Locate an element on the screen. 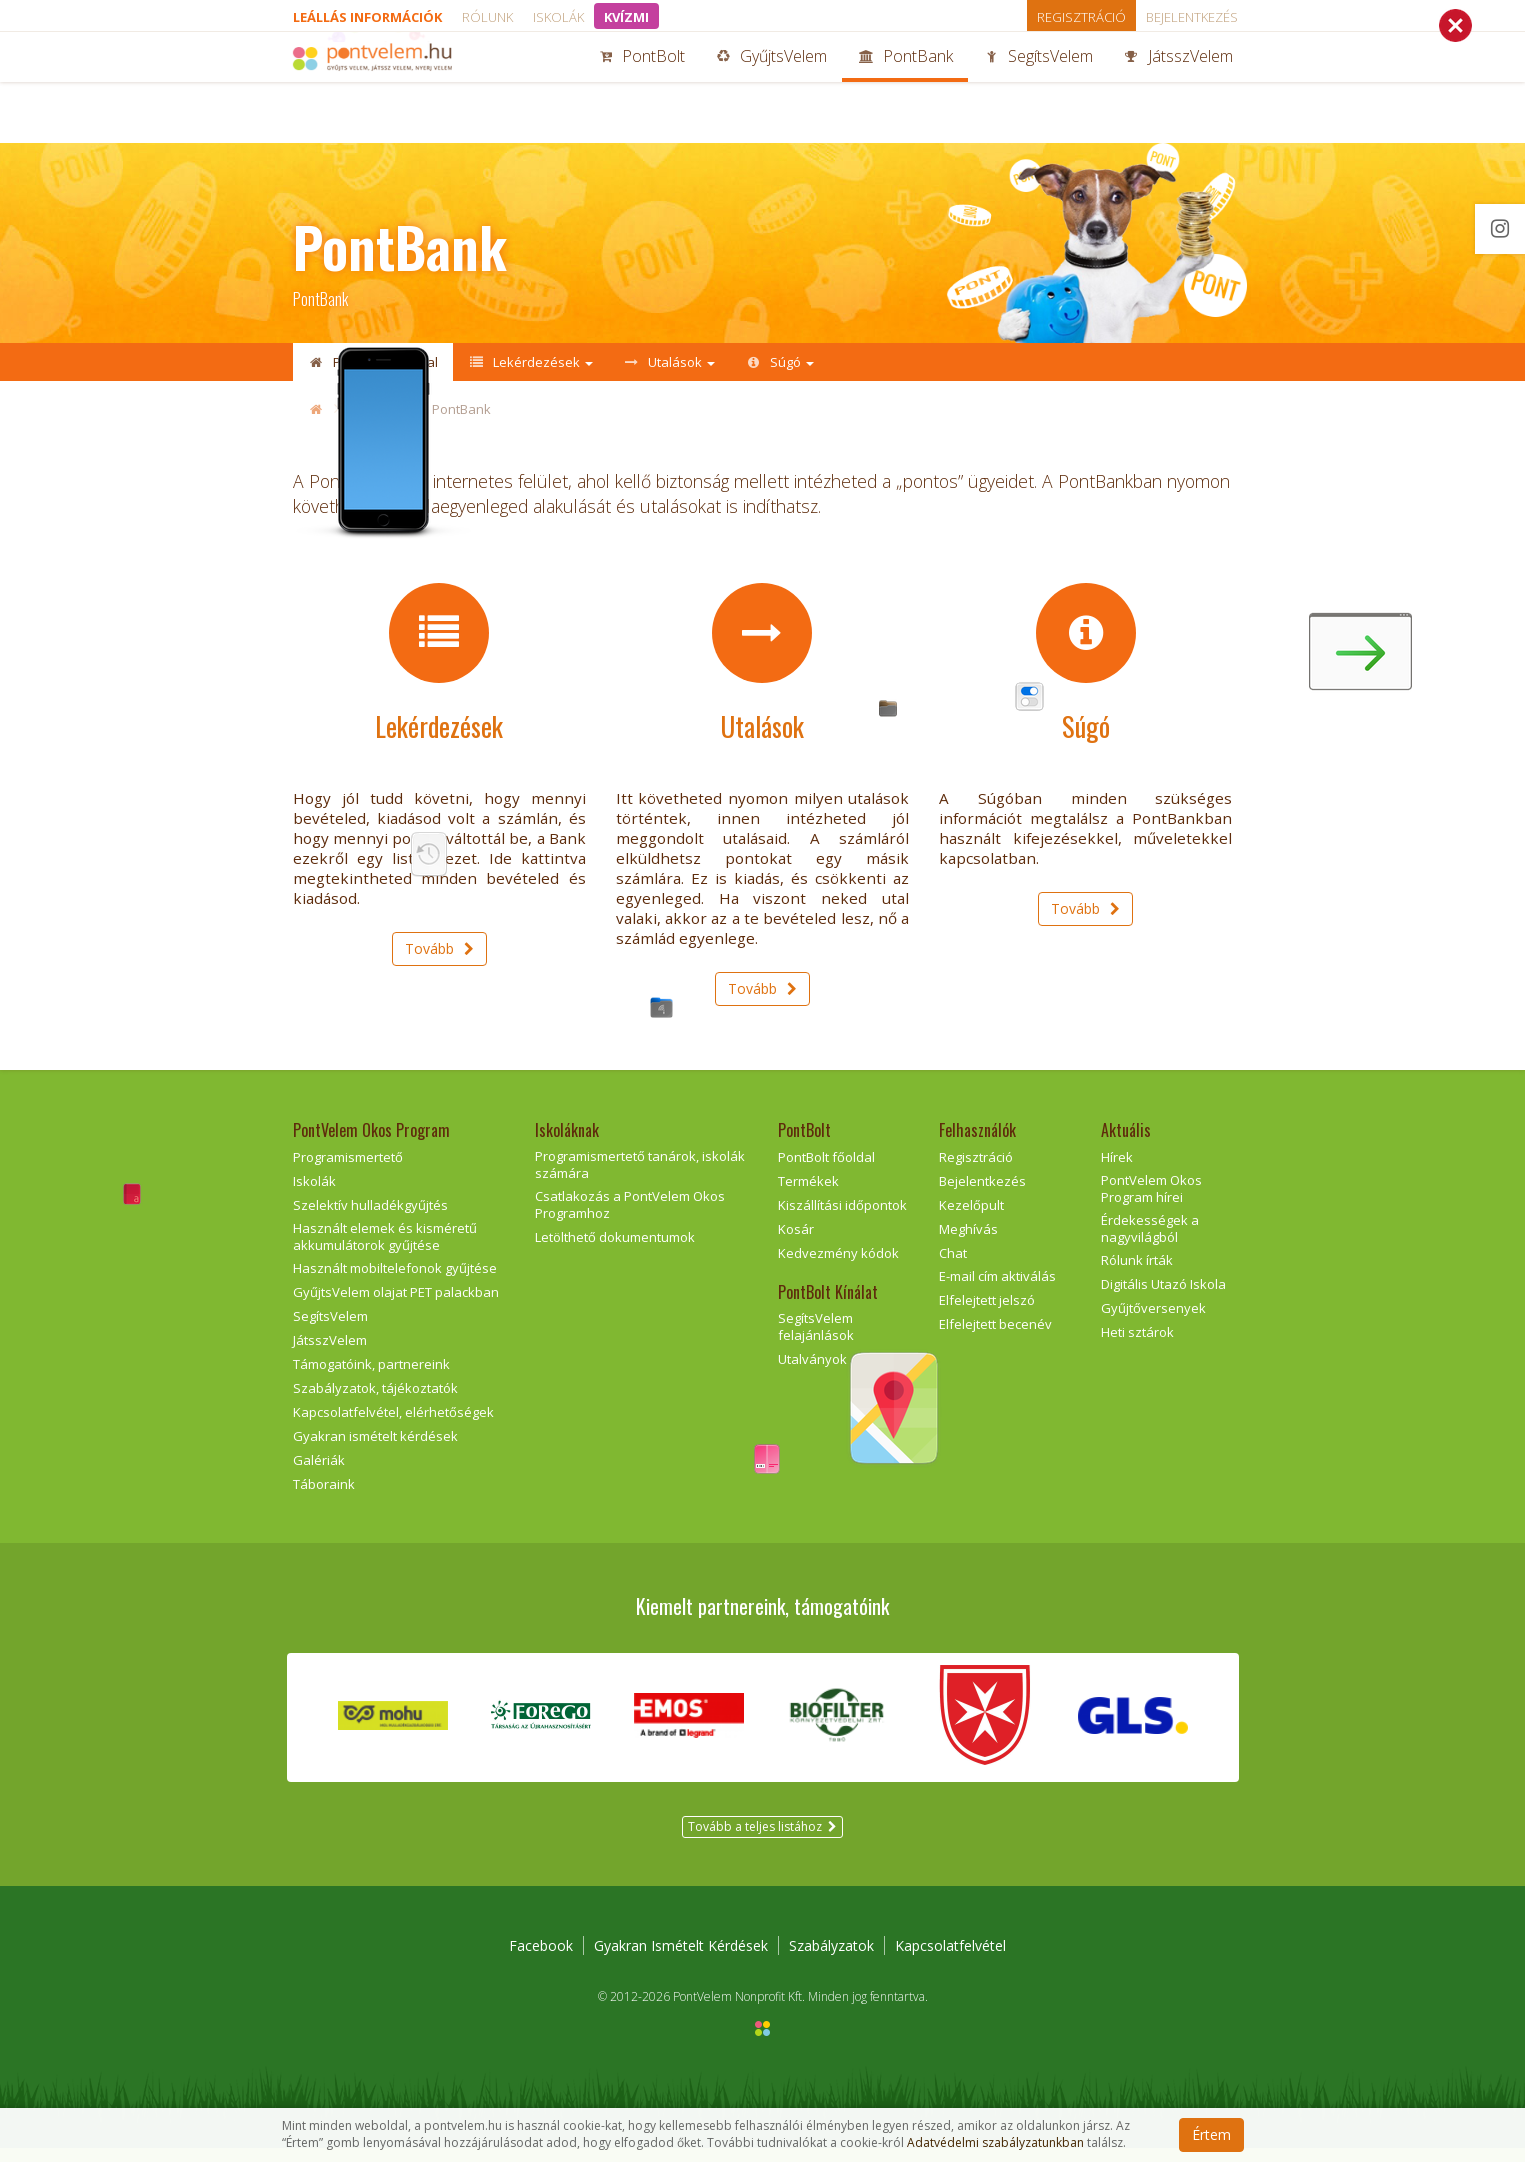 The width and height of the screenshot is (1525, 2162). iPhone 7 Plus device icon is located at coordinates (383, 442).